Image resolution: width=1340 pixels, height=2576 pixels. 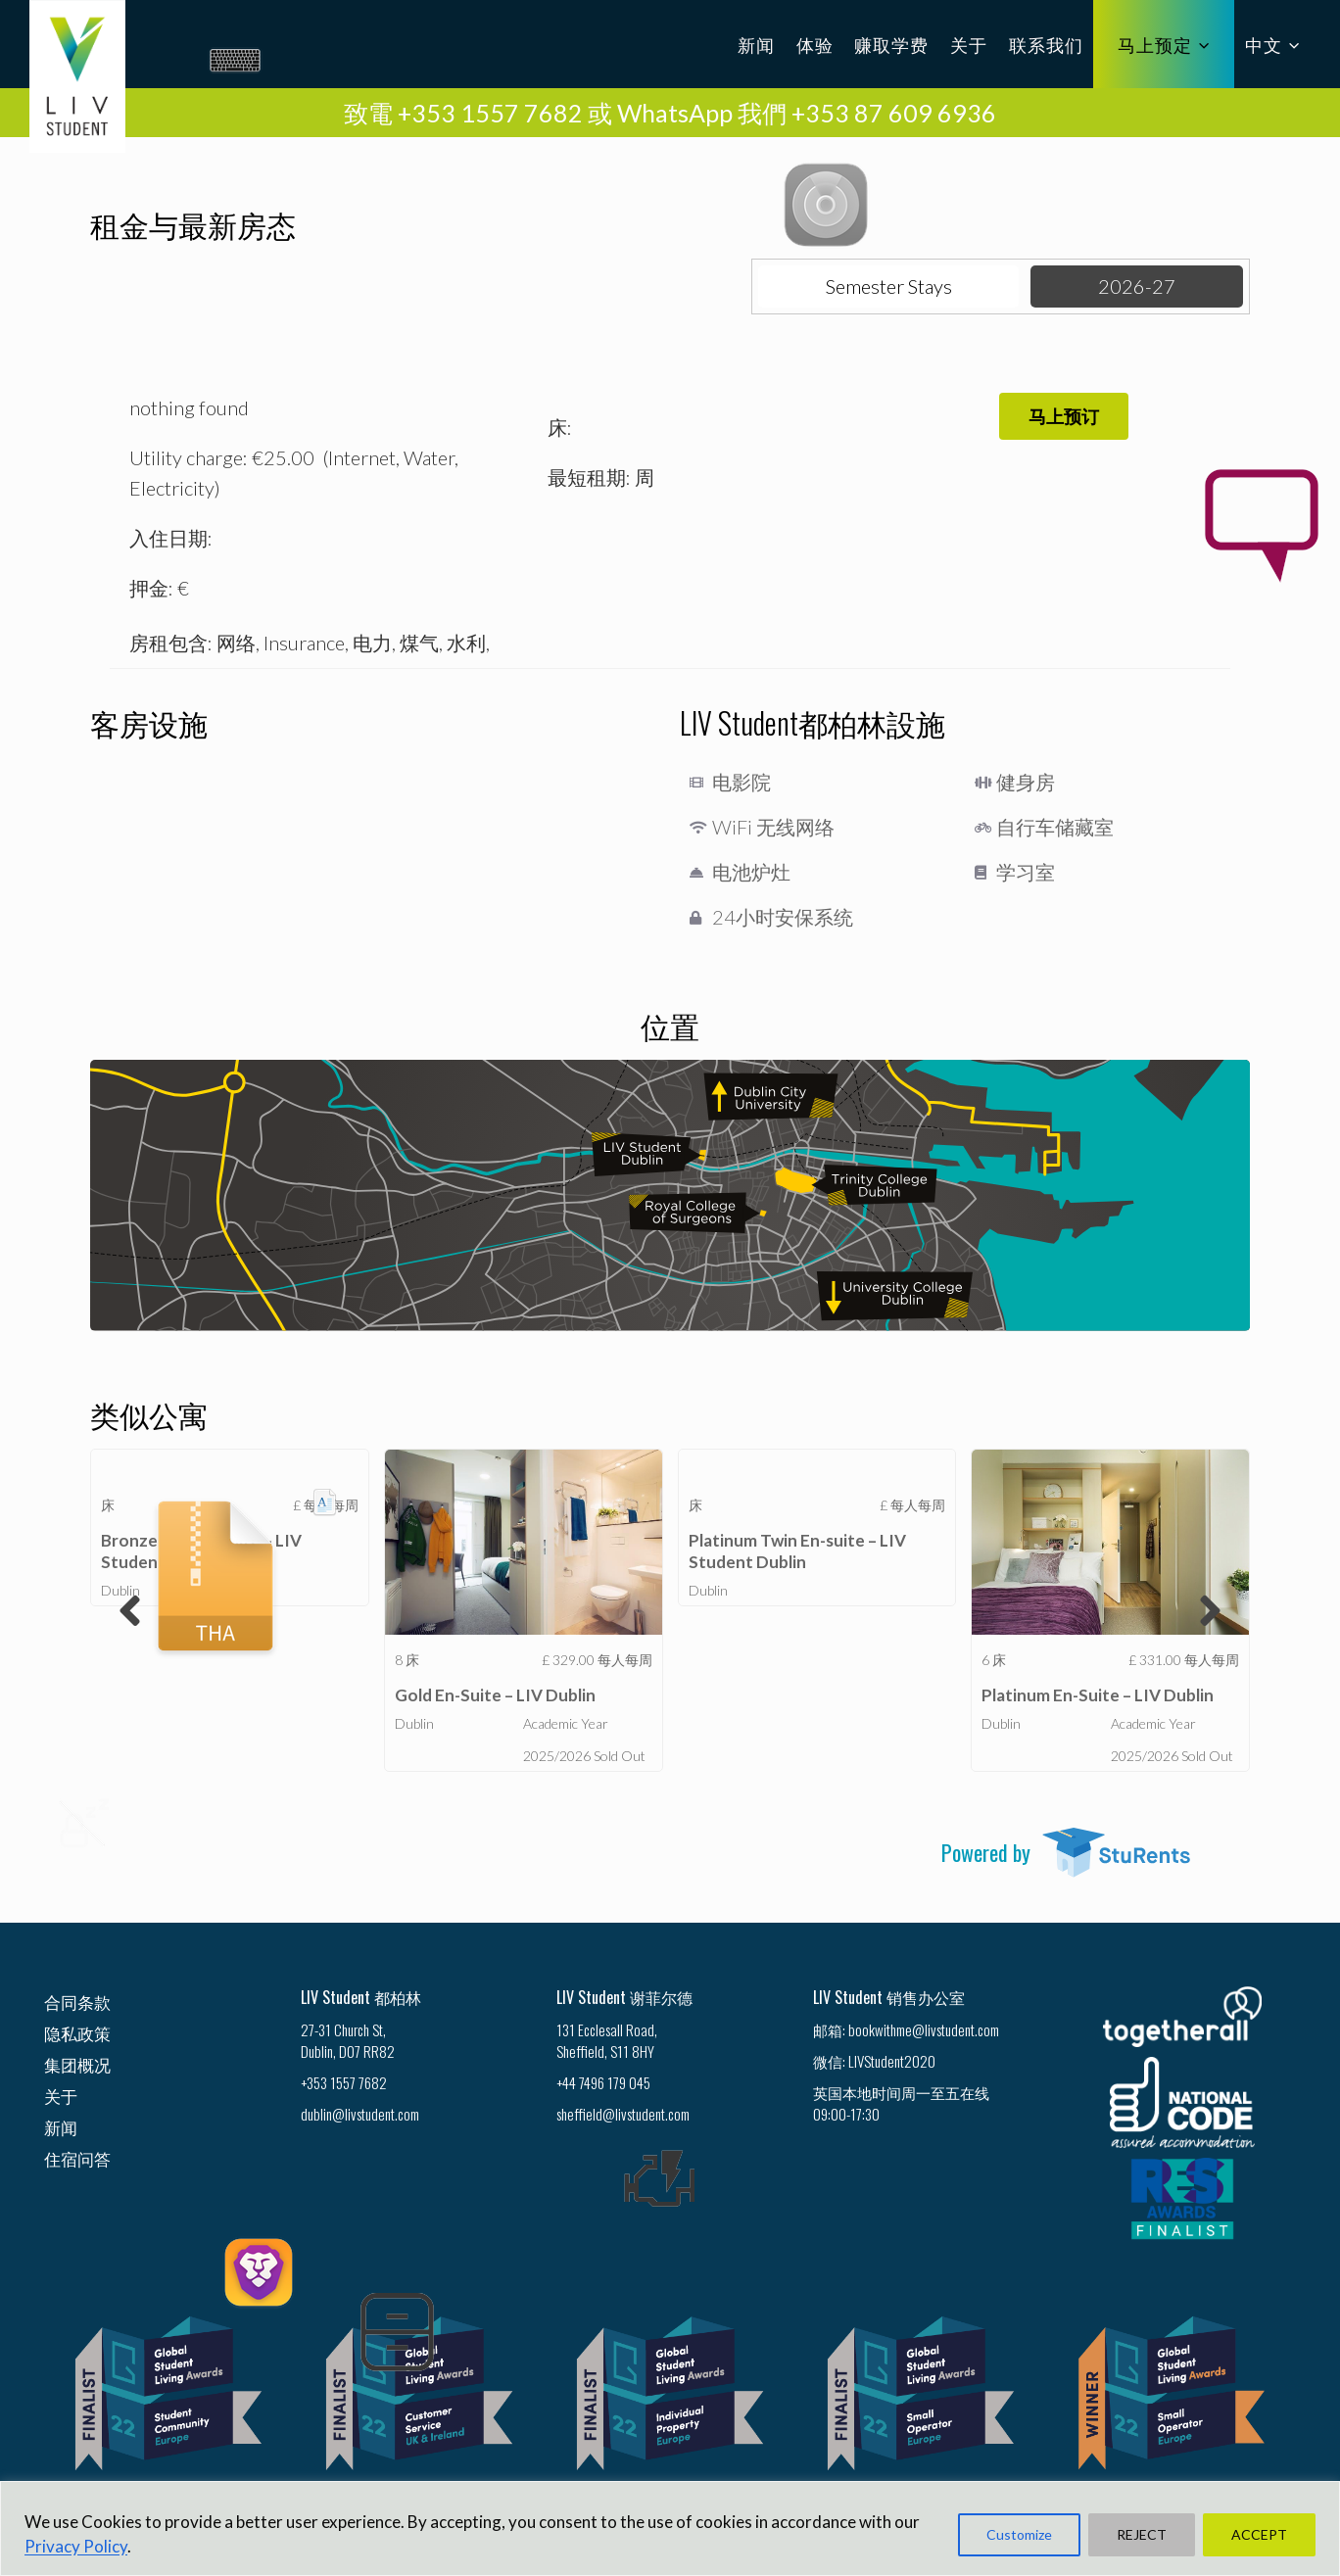 I want to click on access file history settings, so click(x=397, y=2334).